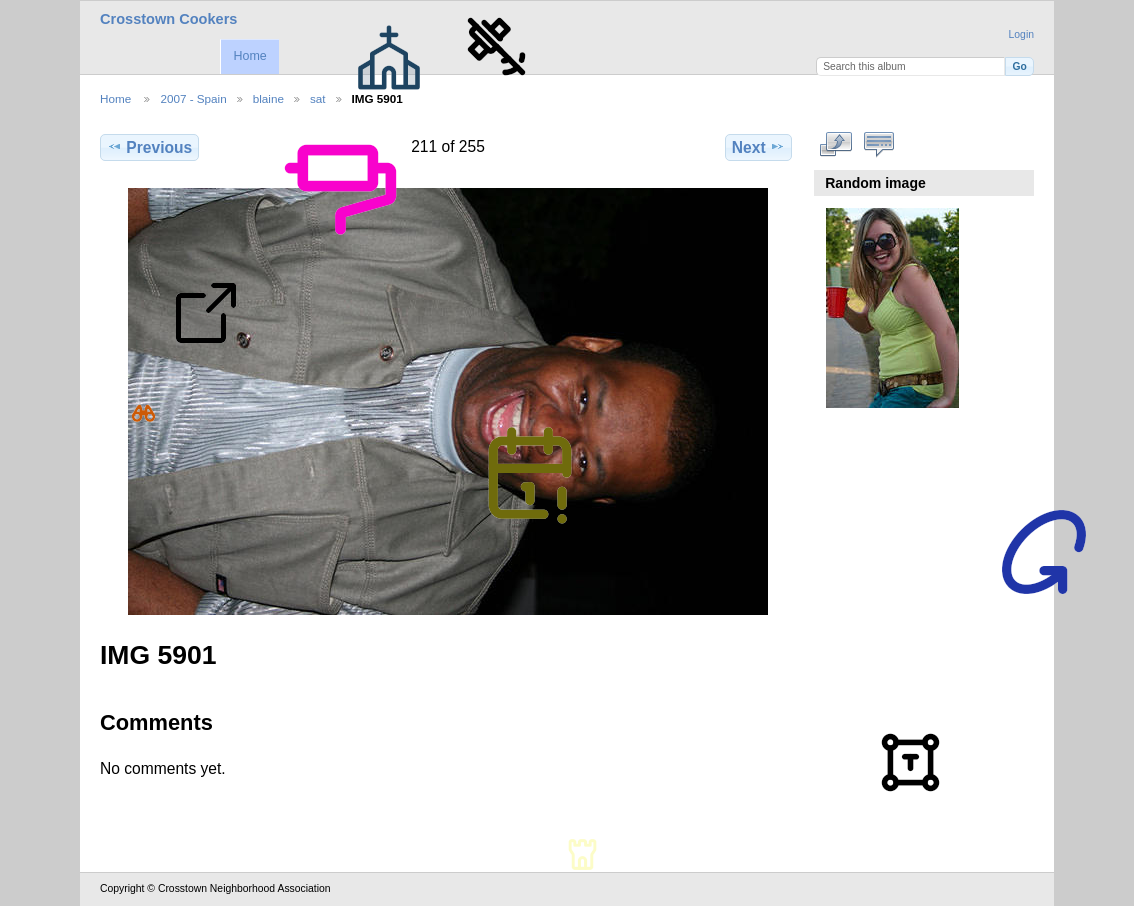 Image resolution: width=1134 pixels, height=906 pixels. I want to click on rotate object 360 degrees, so click(1044, 552).